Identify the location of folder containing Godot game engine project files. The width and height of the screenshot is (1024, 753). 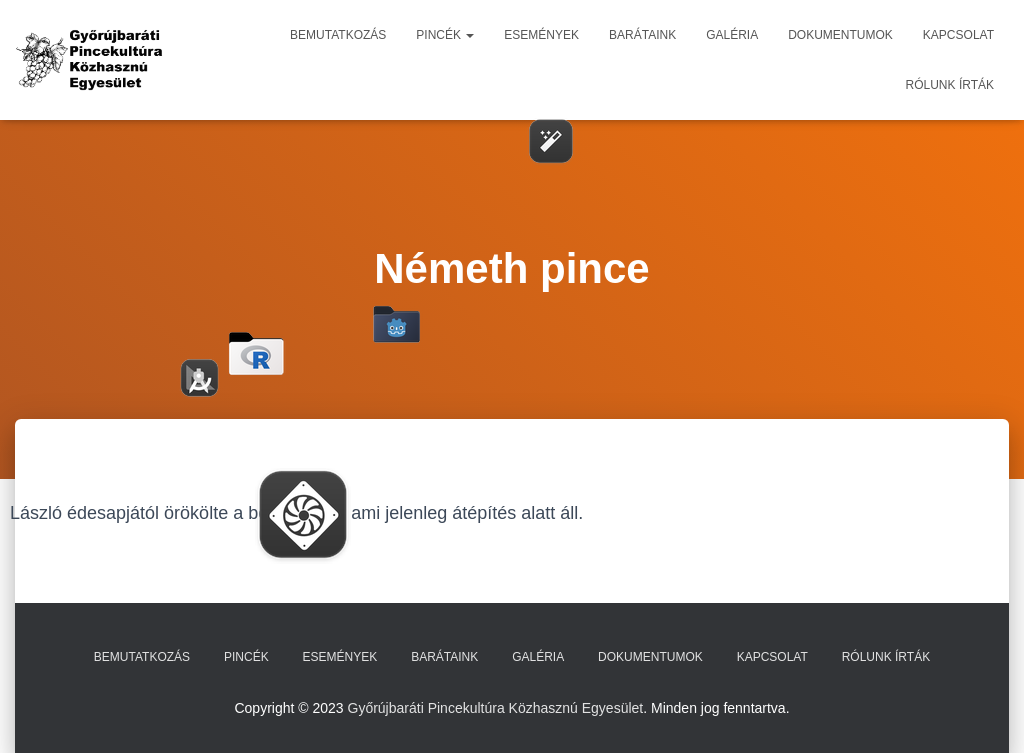
(396, 325).